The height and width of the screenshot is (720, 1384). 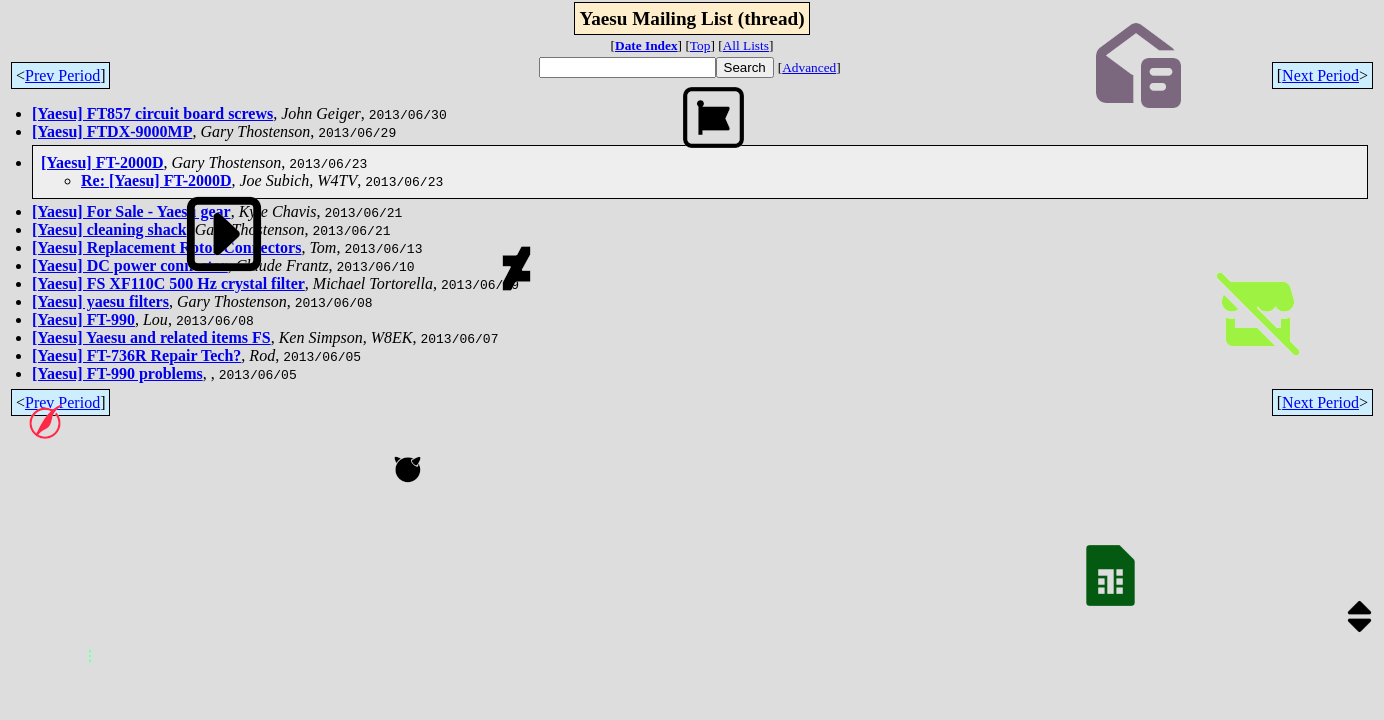 I want to click on freebsd operating system logo, so click(x=407, y=469).